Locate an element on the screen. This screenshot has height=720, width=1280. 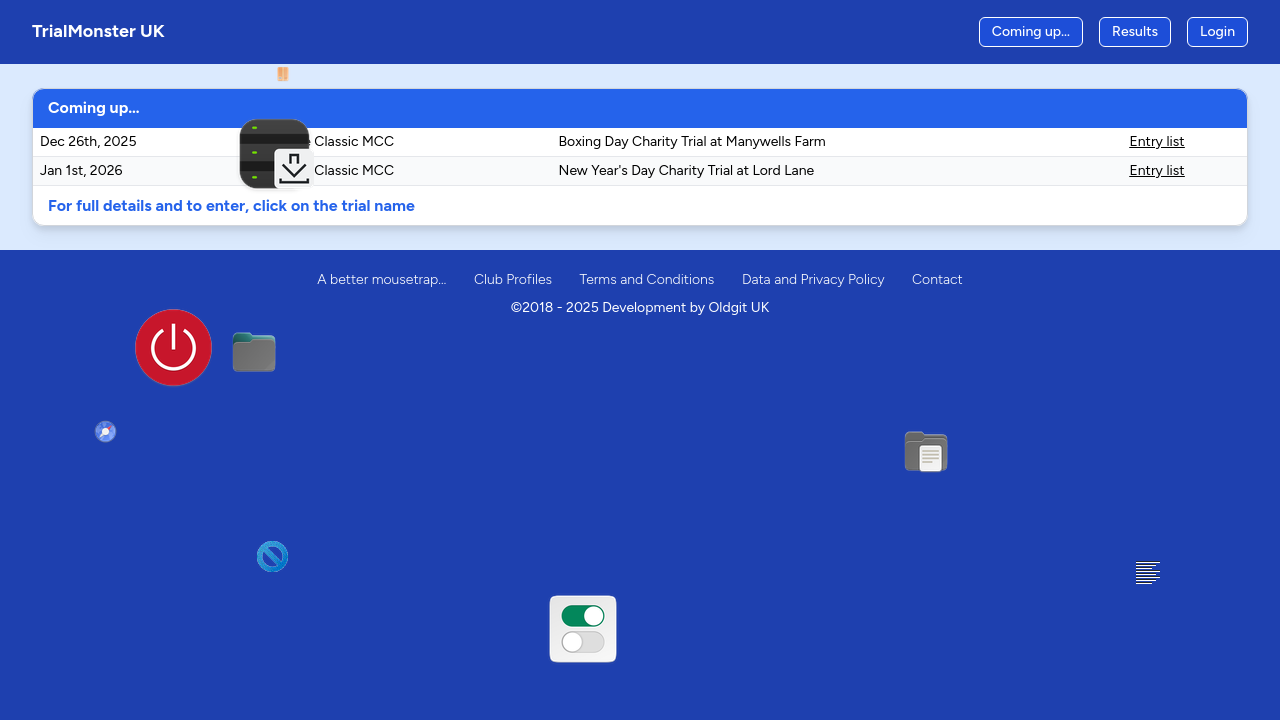
open a compressed archive file is located at coordinates (283, 74).